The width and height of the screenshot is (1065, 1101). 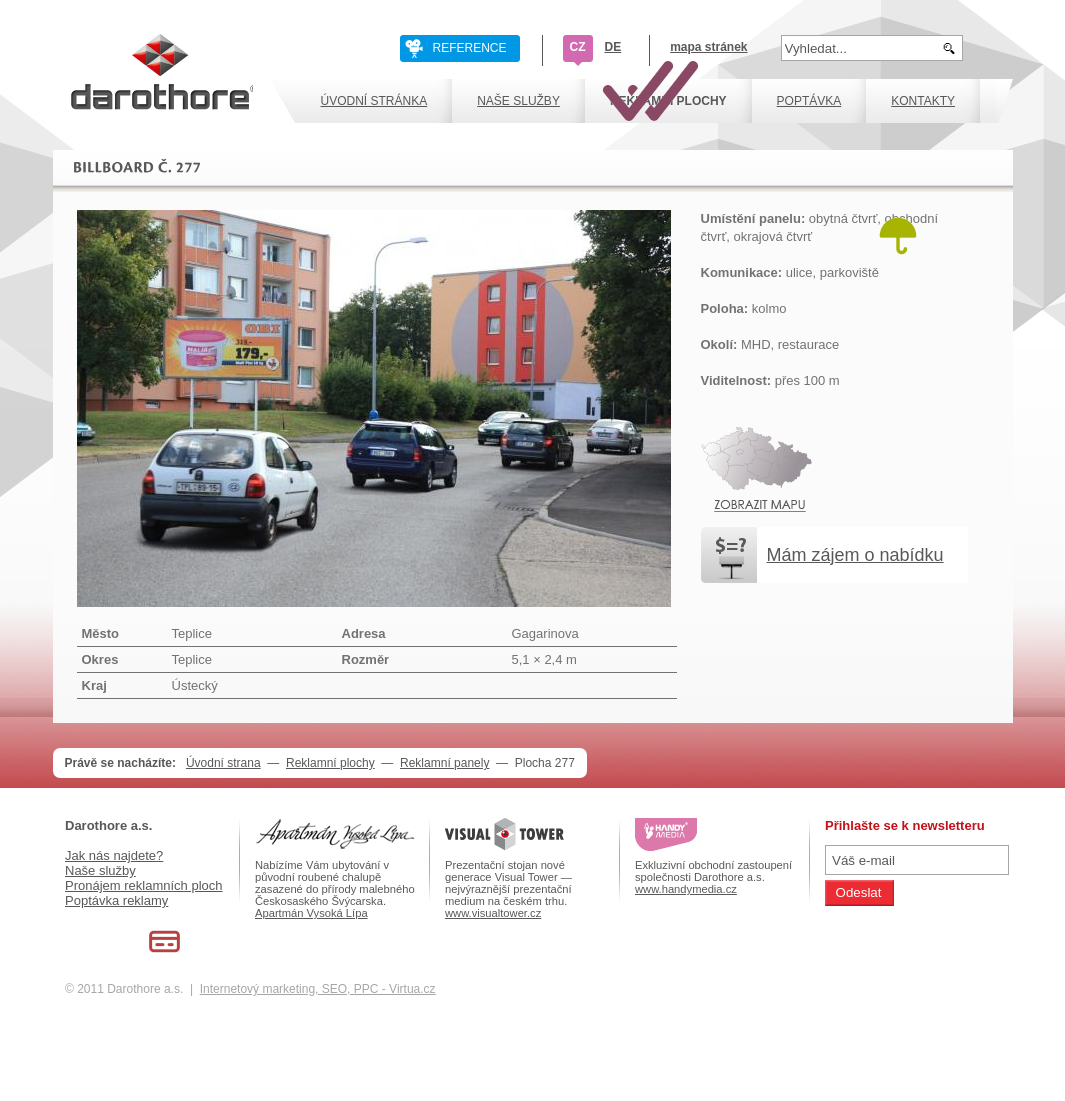 What do you see at coordinates (648, 91) in the screenshot?
I see `indicates message has been read` at bounding box center [648, 91].